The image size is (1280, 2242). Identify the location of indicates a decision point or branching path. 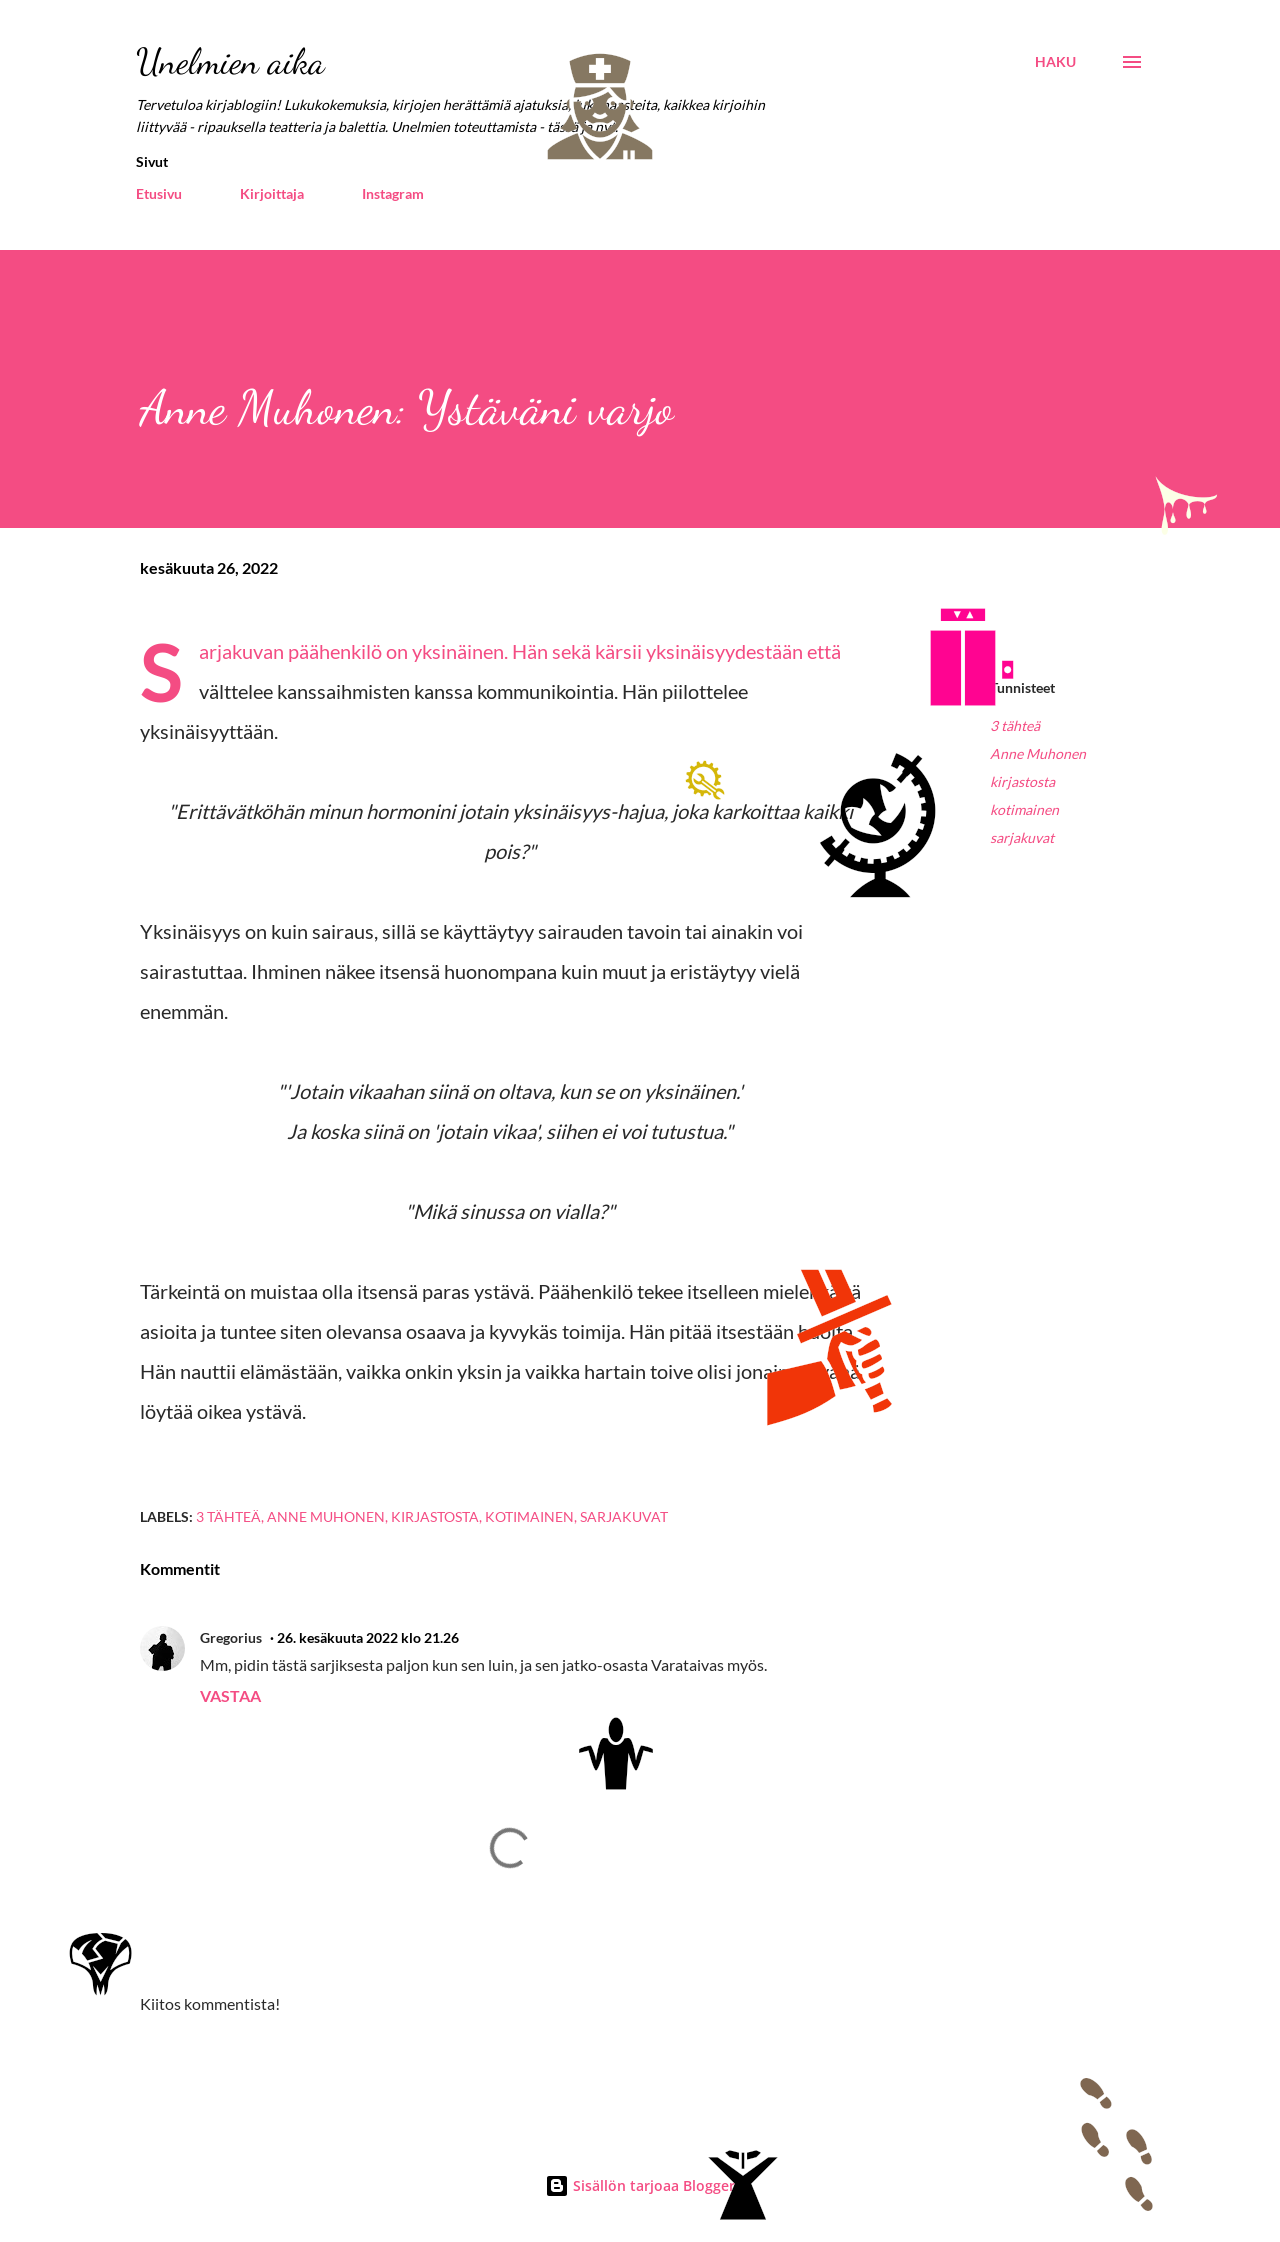
(743, 2185).